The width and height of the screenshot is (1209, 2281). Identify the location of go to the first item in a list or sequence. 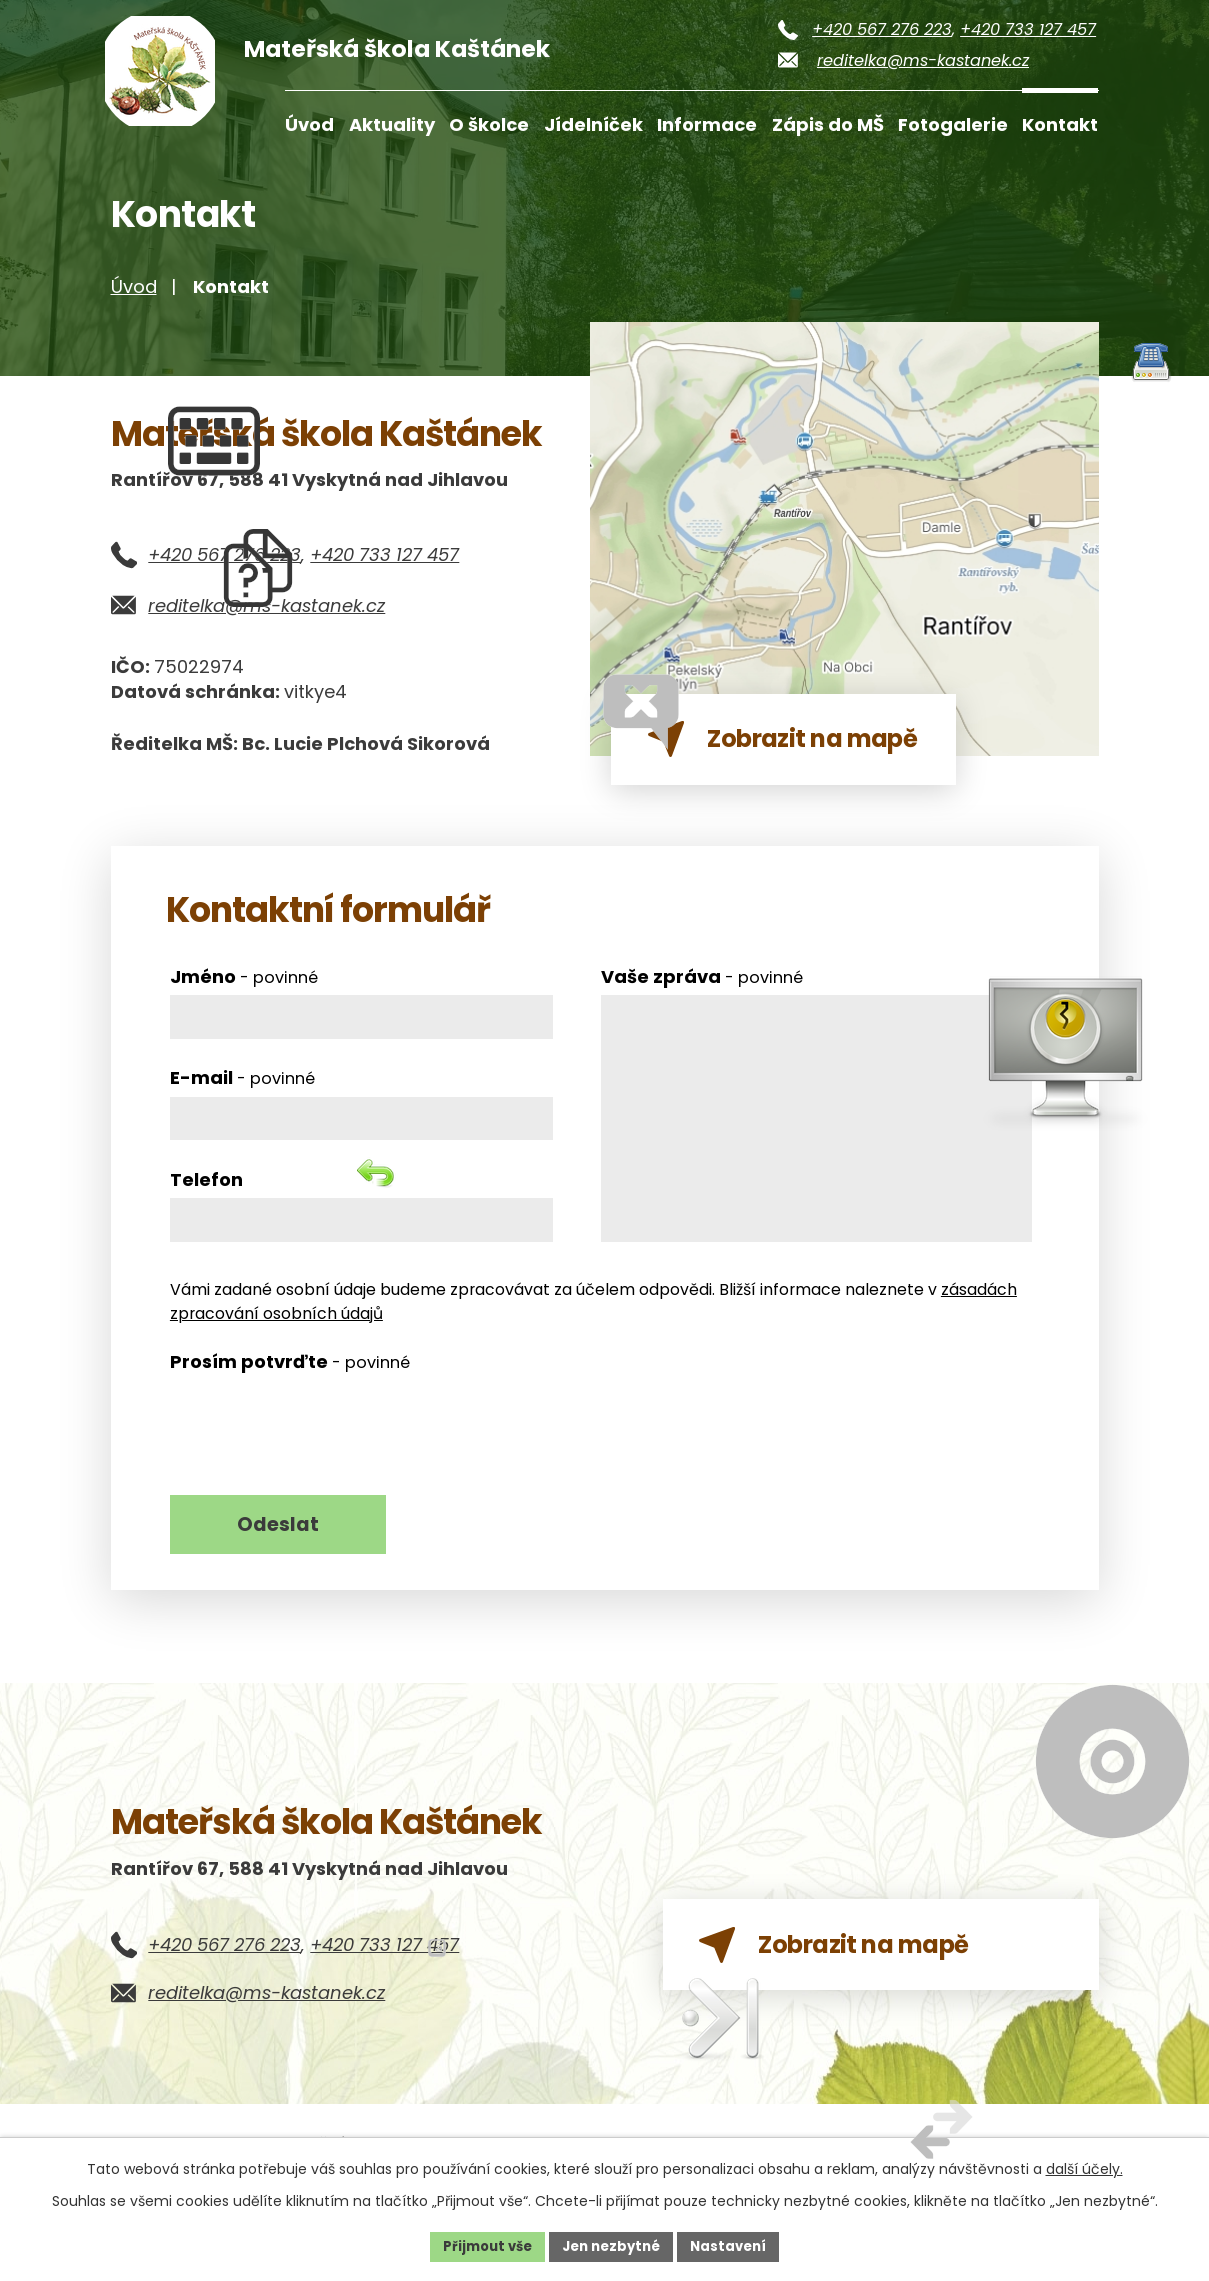
(722, 2018).